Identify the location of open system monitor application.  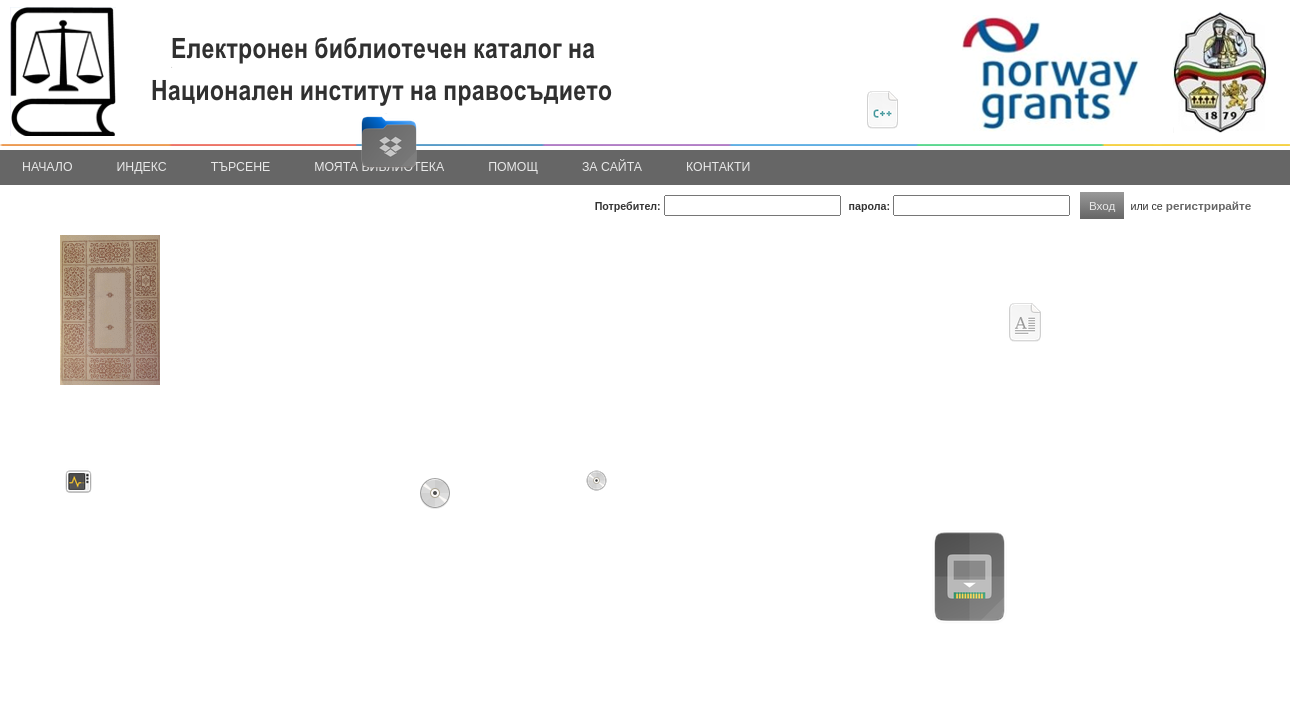
(78, 481).